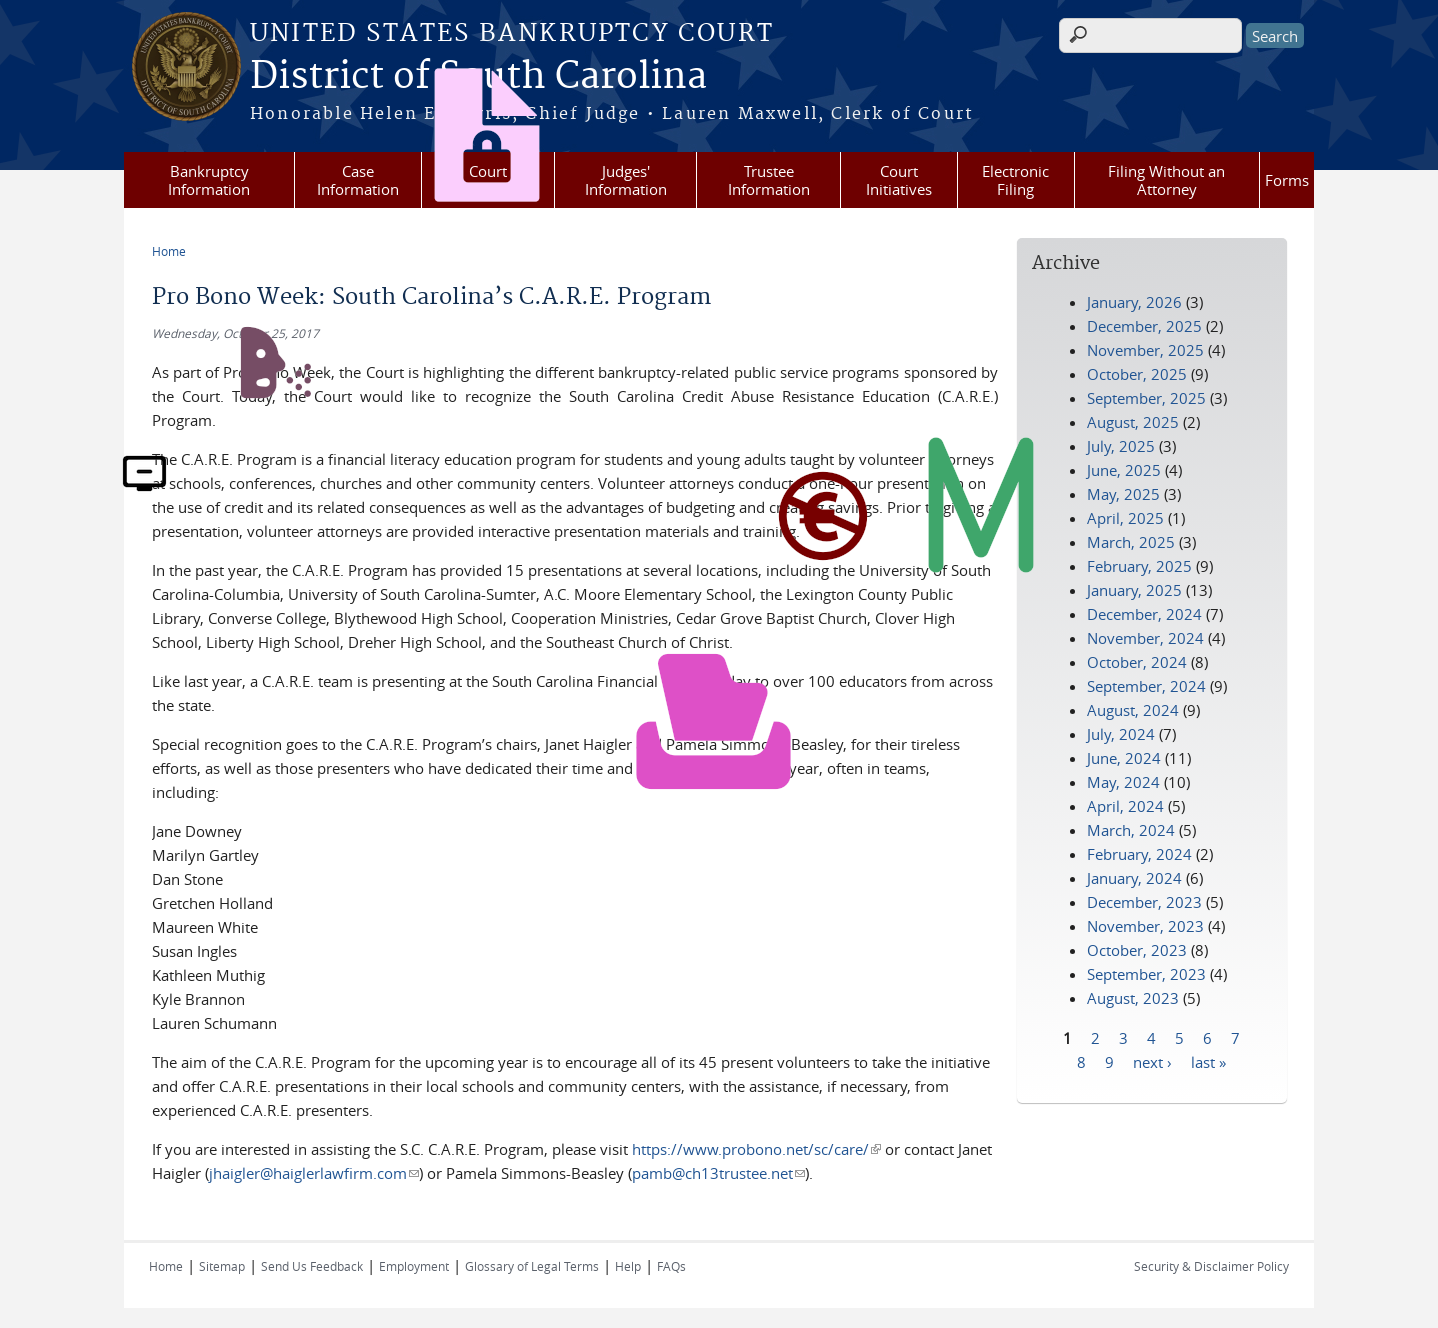 This screenshot has height=1328, width=1438. I want to click on report respiratory symptoms, so click(276, 362).